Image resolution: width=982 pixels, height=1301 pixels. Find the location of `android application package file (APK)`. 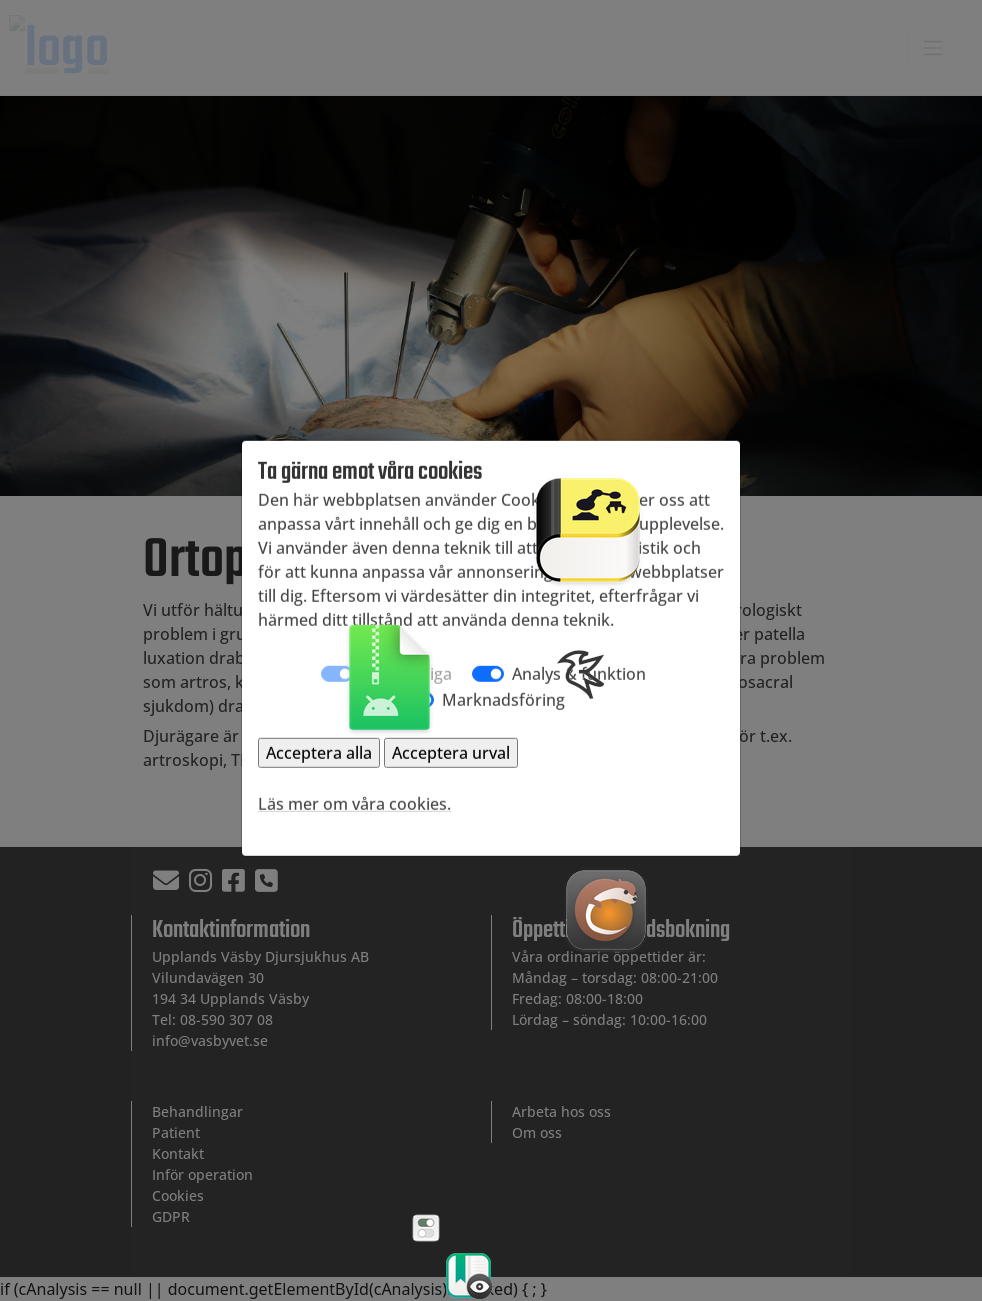

android application package file (APK) is located at coordinates (389, 679).